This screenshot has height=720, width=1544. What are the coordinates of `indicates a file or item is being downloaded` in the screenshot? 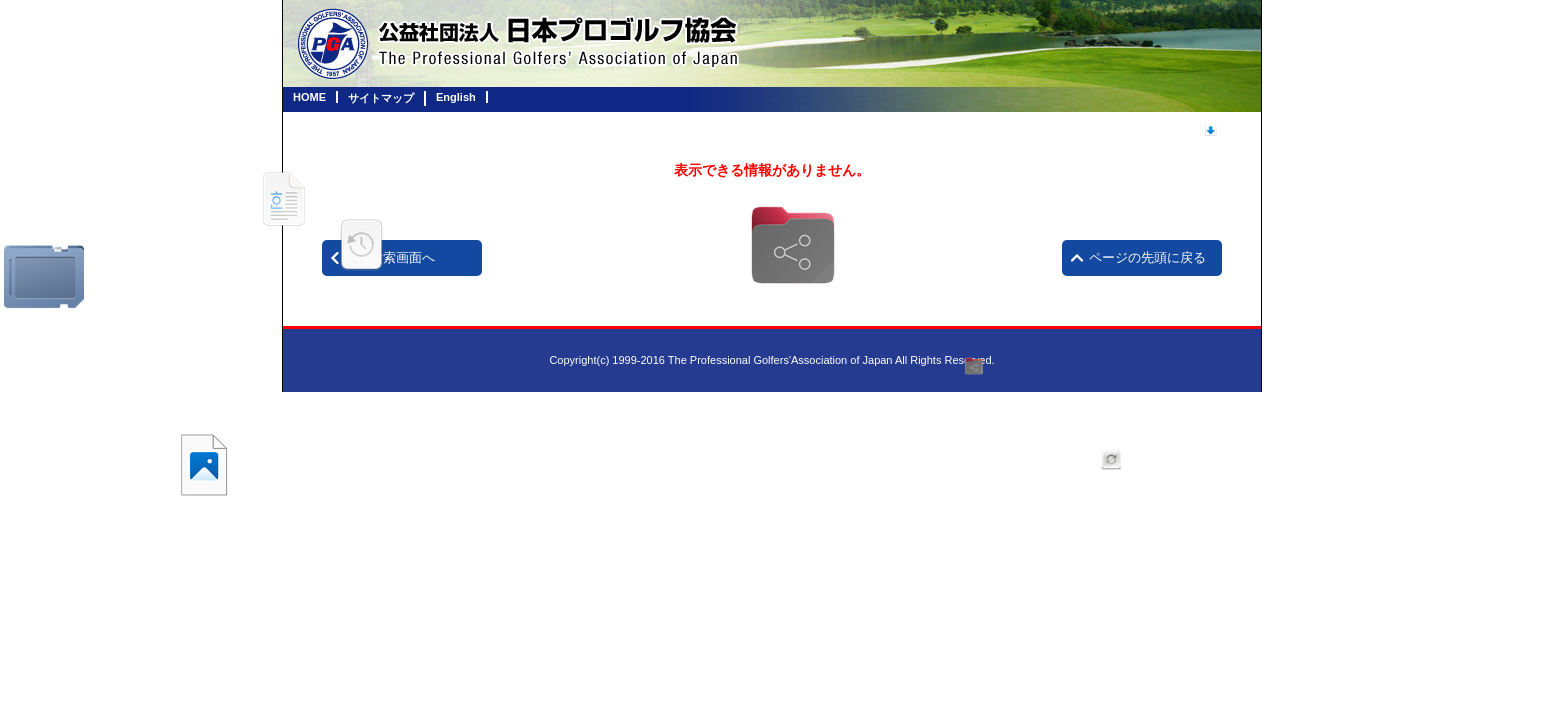 It's located at (1219, 121).